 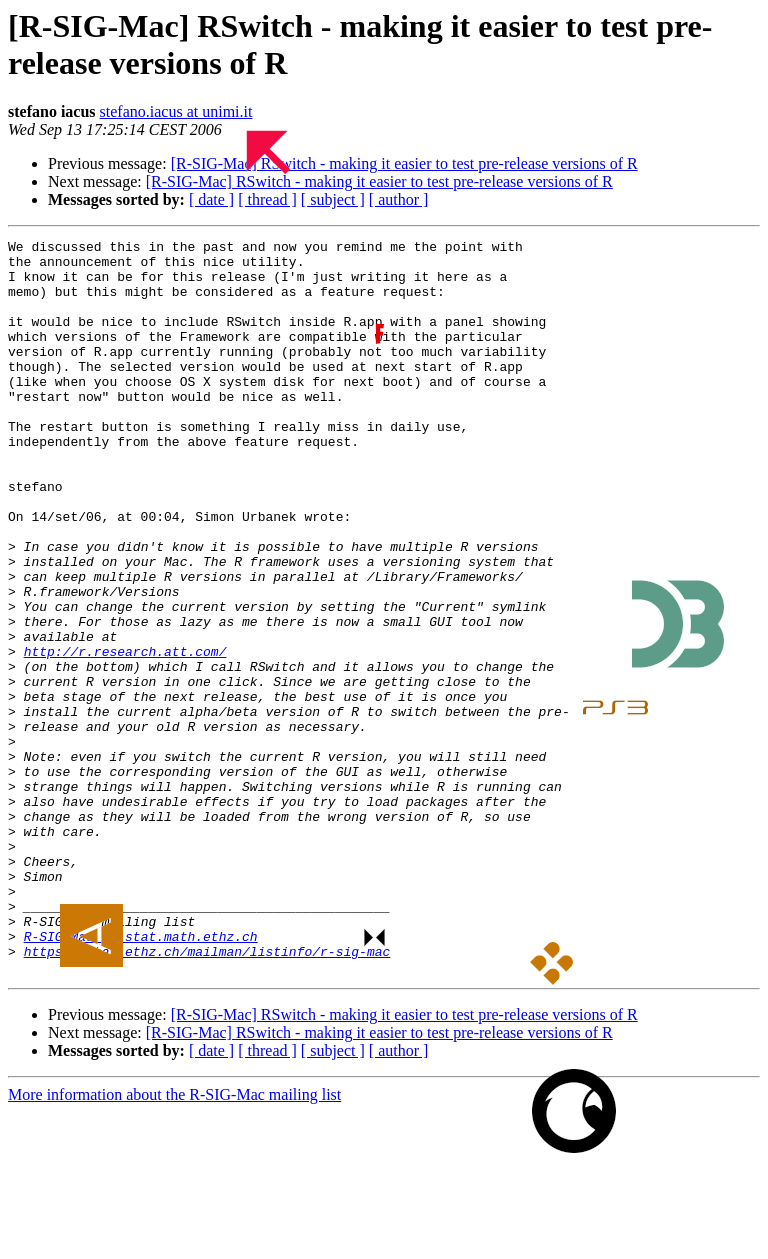 I want to click on bentobox company logo, so click(x=551, y=963).